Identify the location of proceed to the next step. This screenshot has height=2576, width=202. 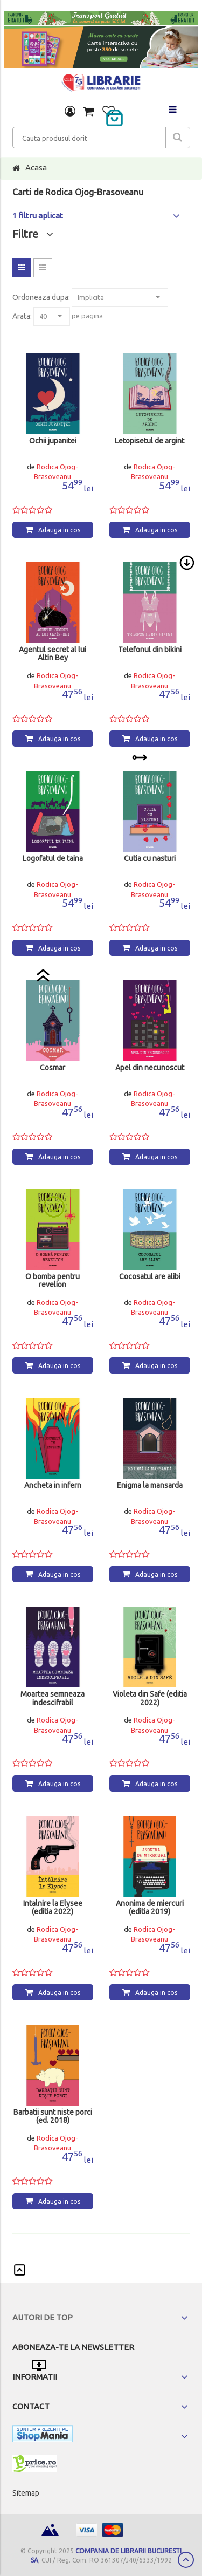
(140, 757).